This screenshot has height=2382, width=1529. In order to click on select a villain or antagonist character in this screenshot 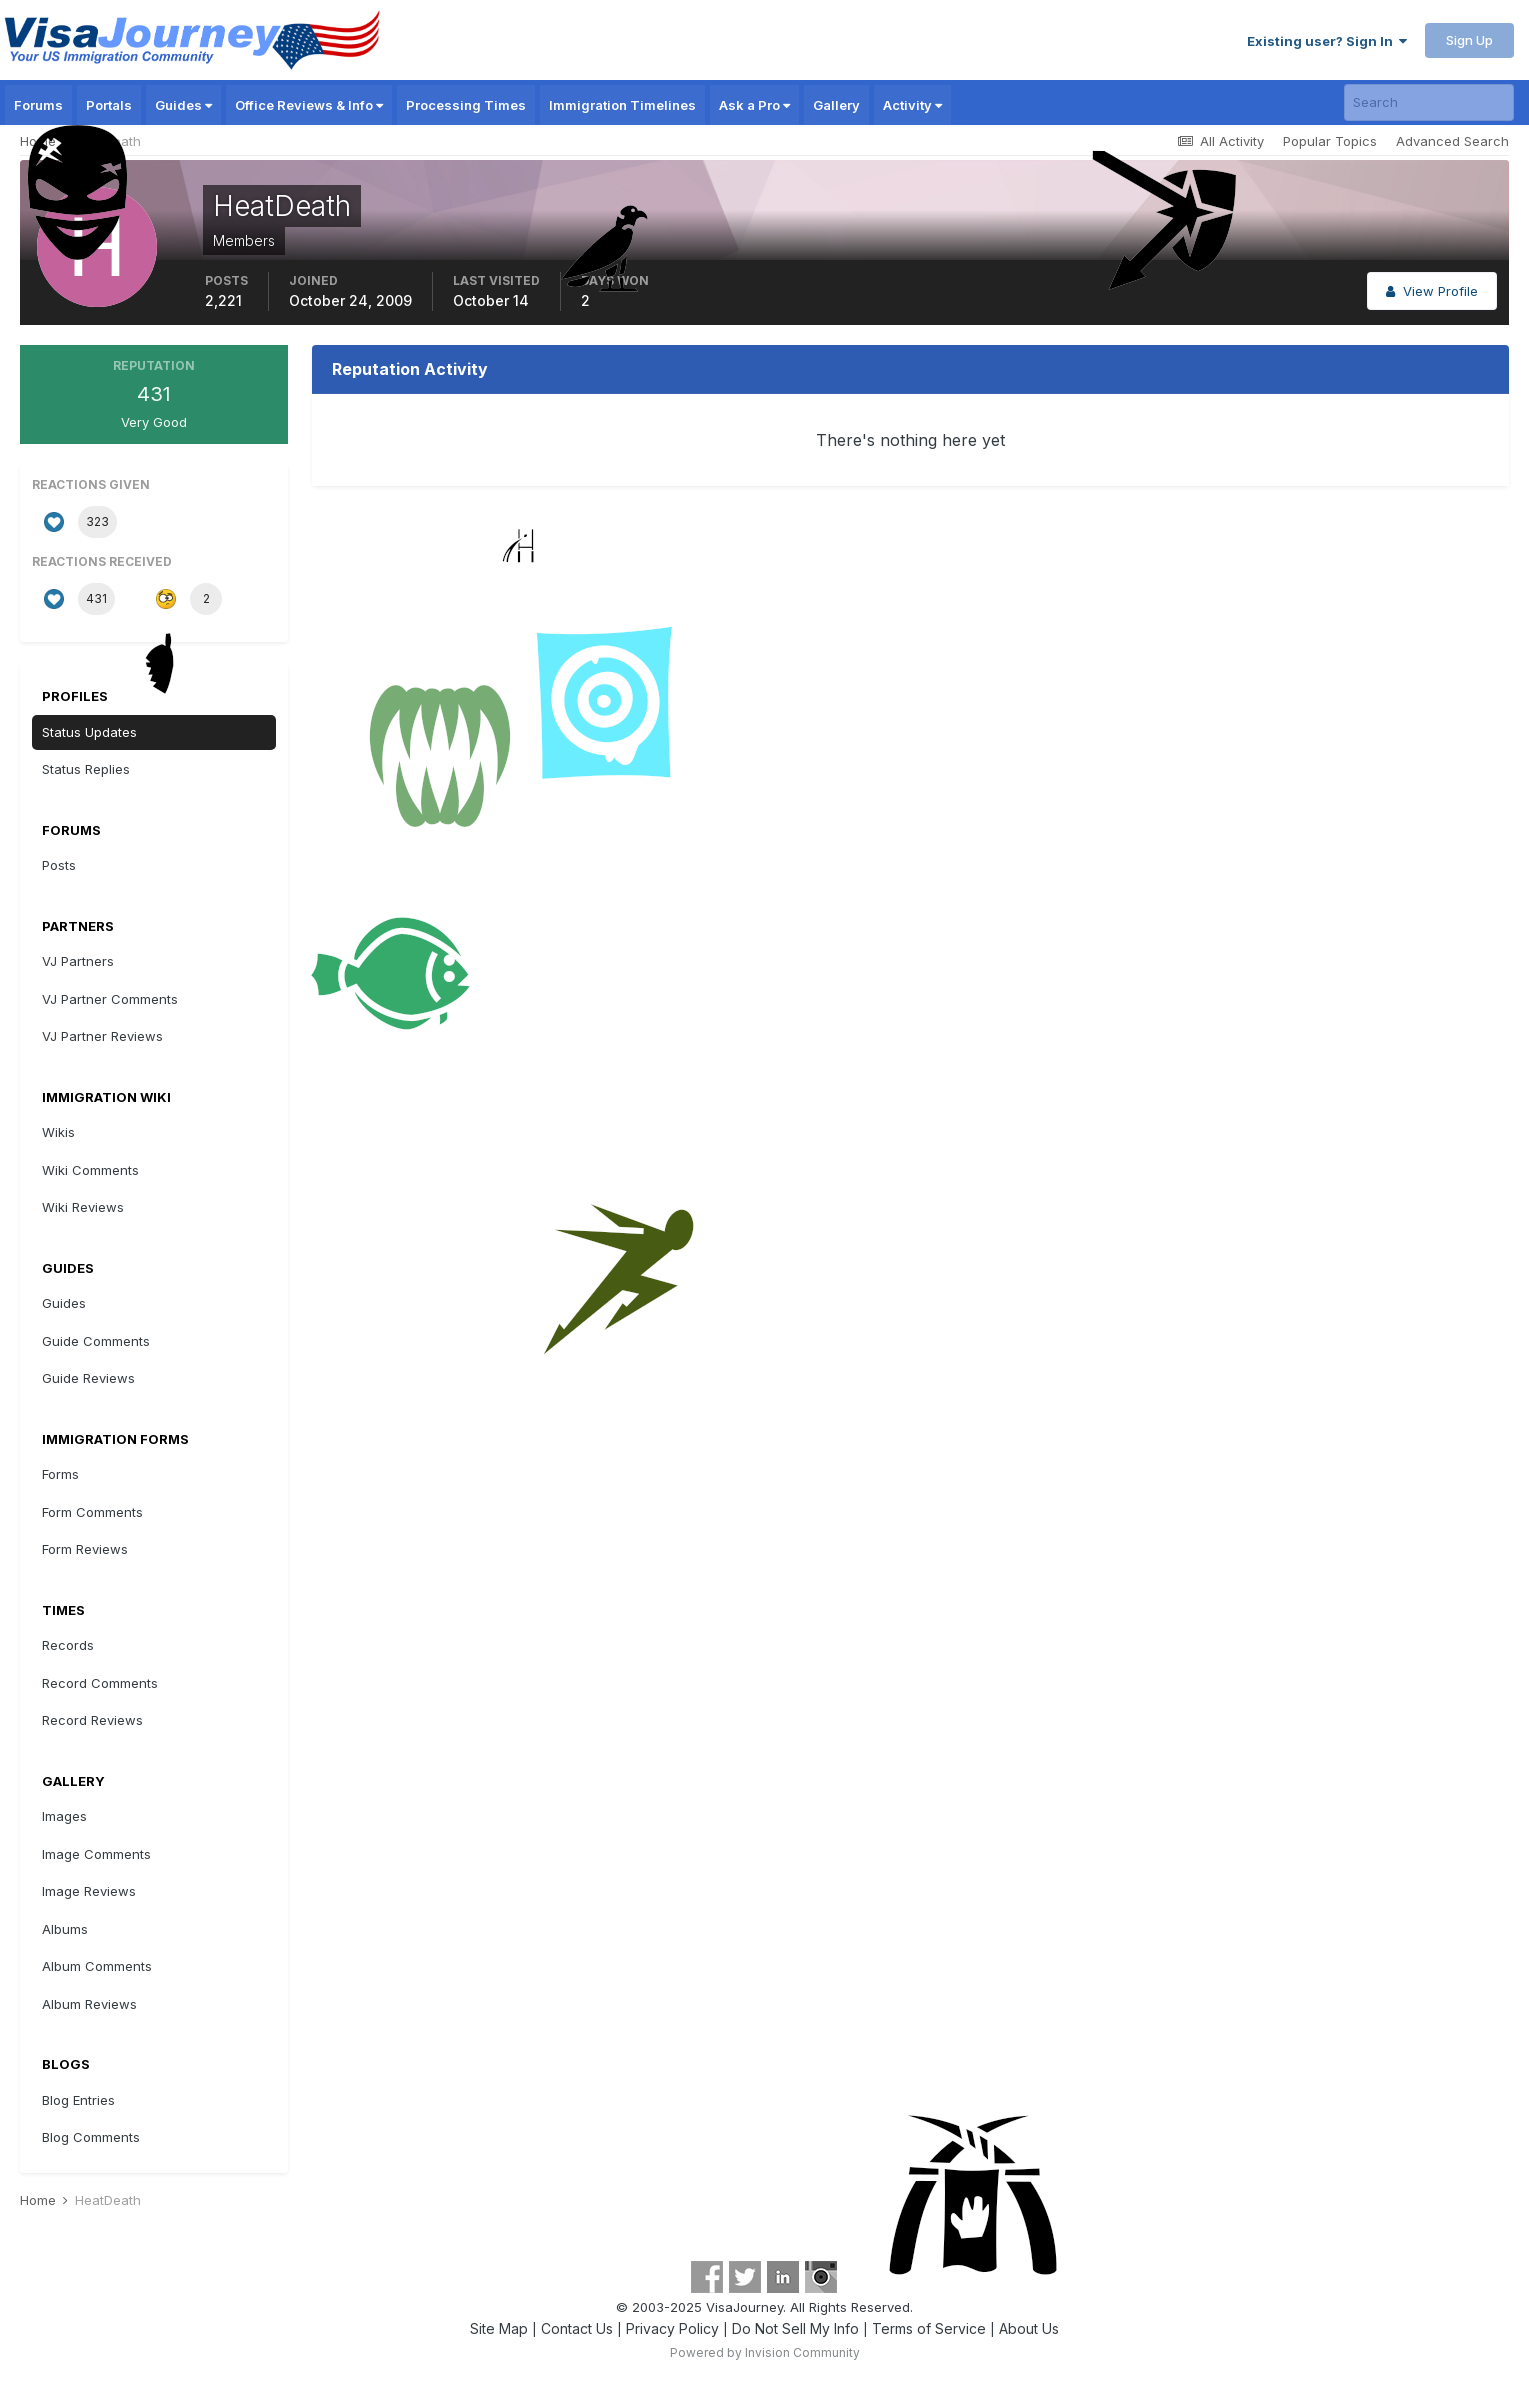, I will do `click(77, 192)`.